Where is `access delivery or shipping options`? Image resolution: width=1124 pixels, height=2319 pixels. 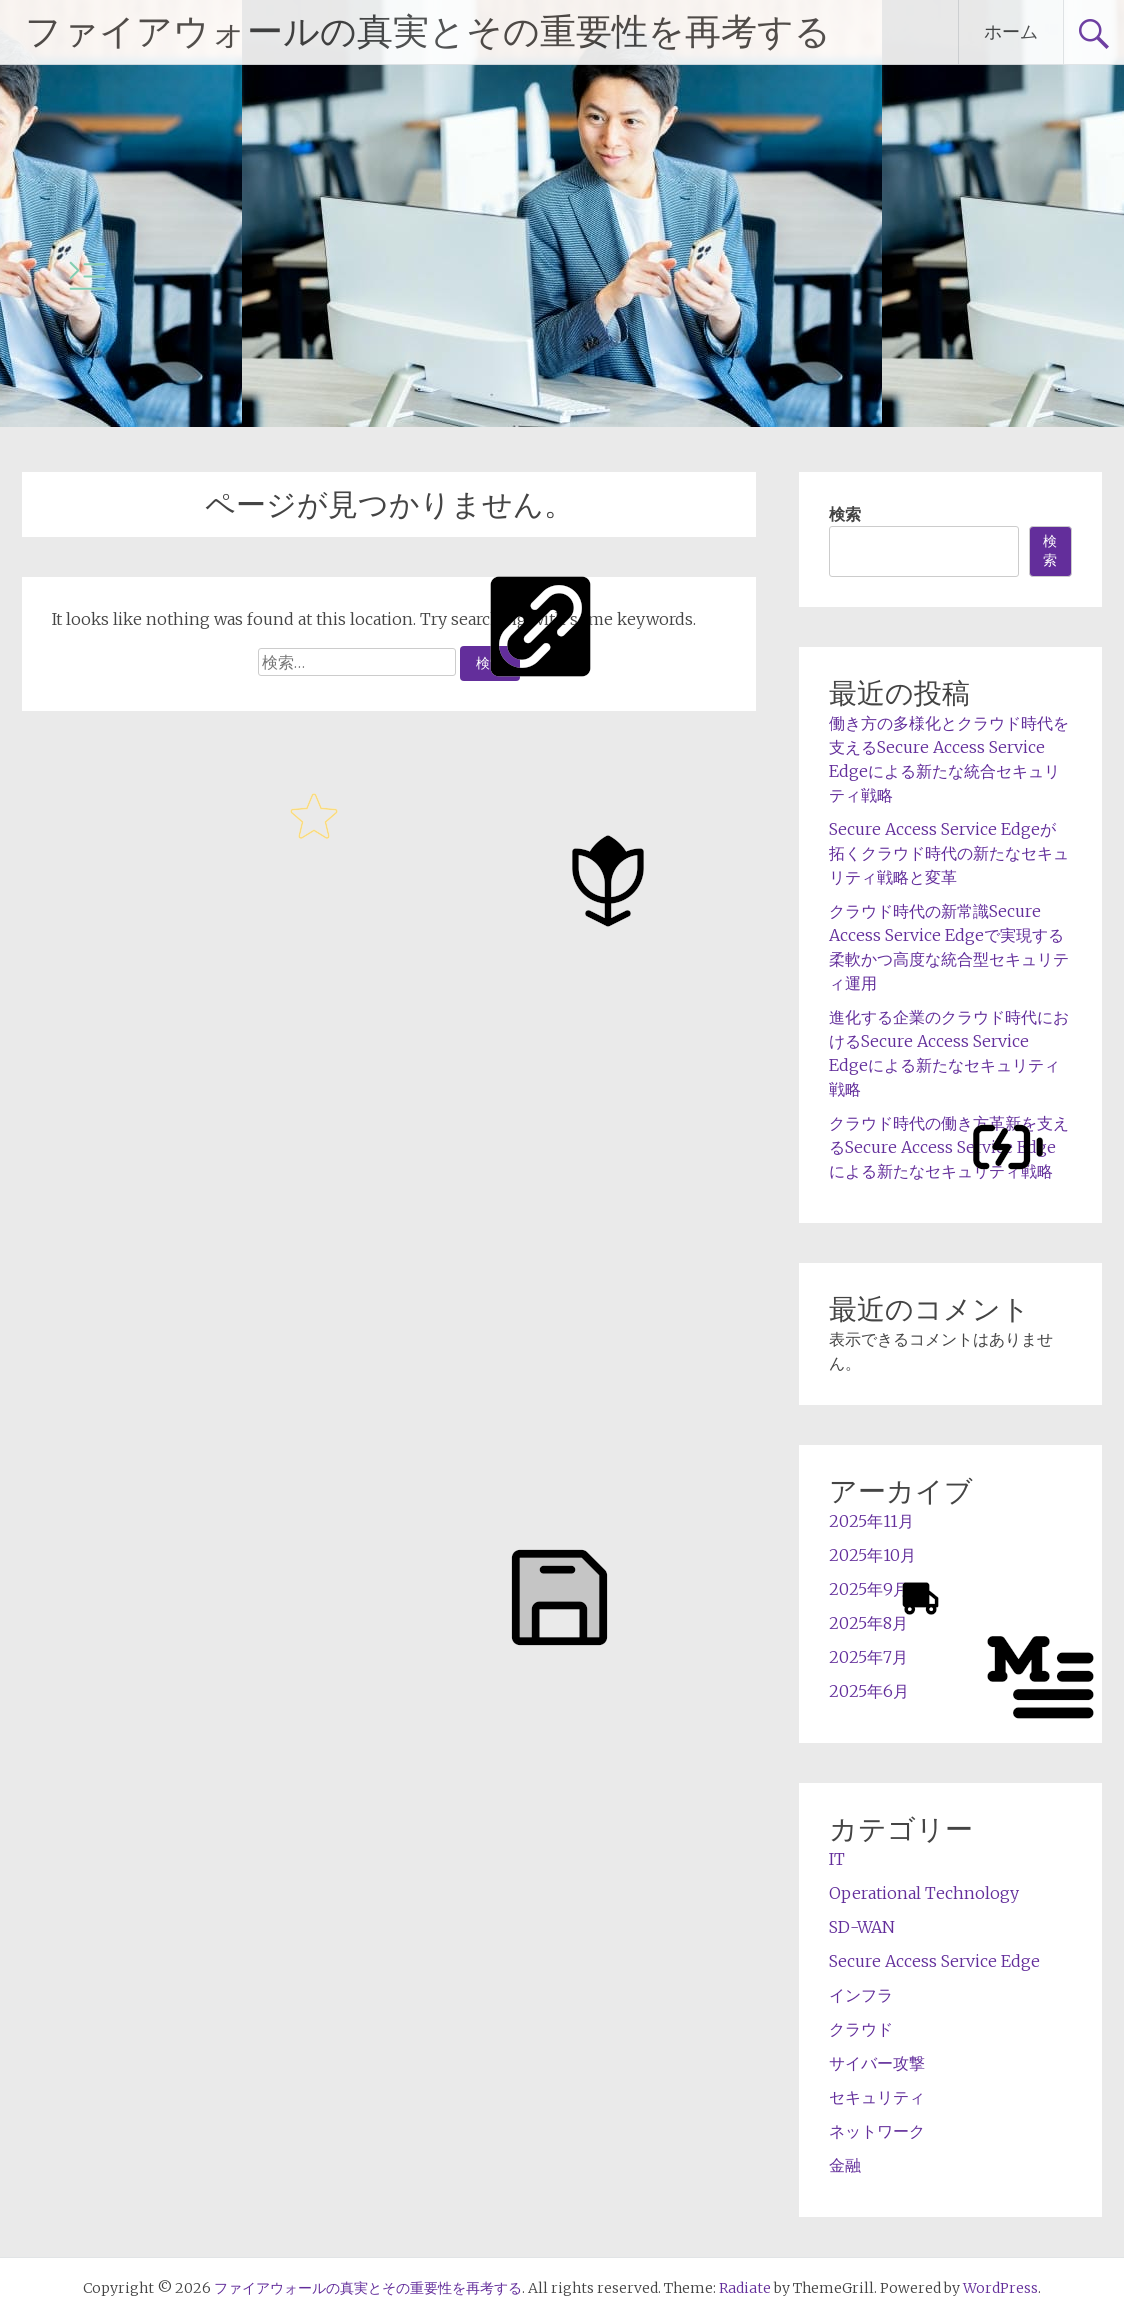
access delivery or shipping options is located at coordinates (920, 1598).